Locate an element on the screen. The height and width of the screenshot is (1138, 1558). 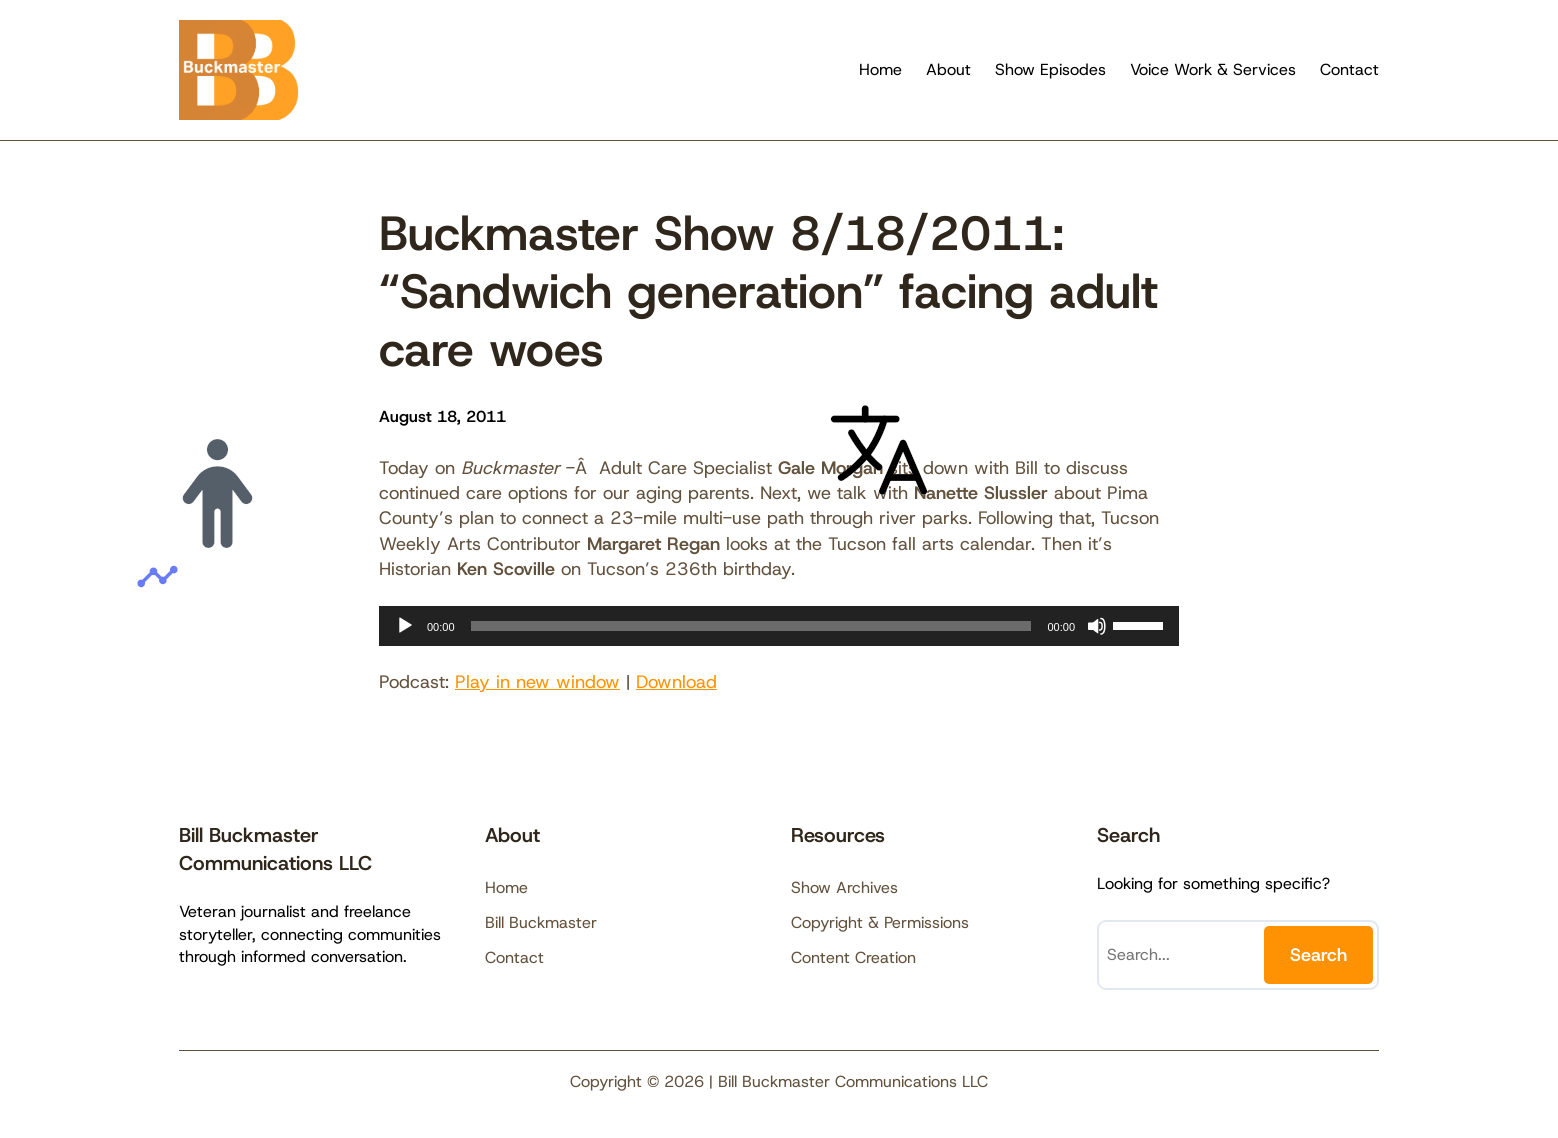
change language settings is located at coordinates (879, 450).